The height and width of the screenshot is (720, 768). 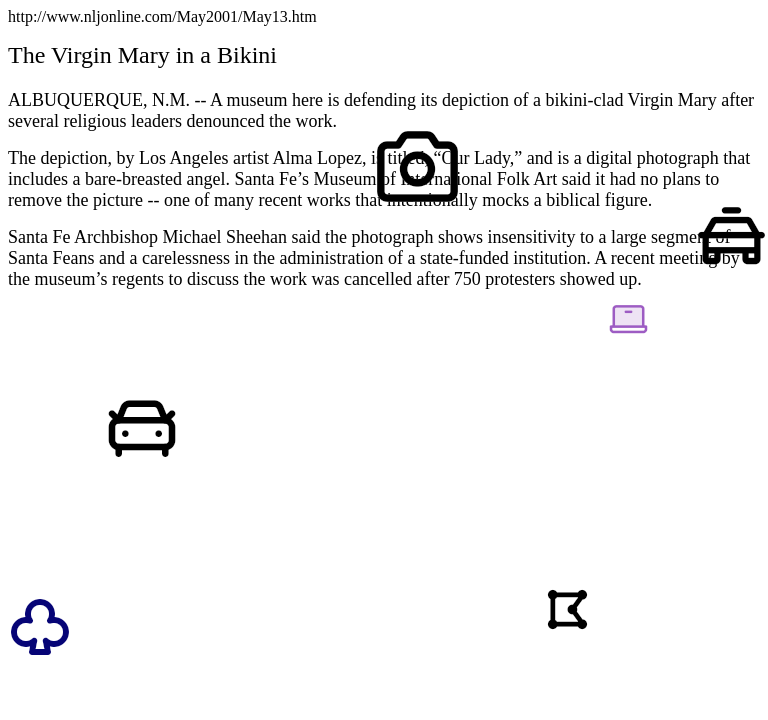 I want to click on take a photo, so click(x=417, y=166).